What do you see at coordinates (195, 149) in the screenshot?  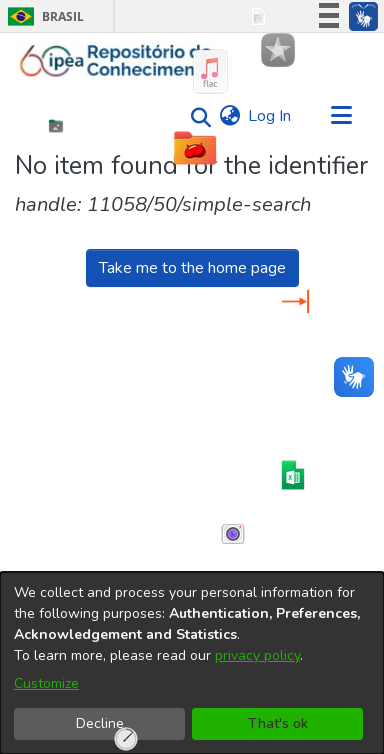 I see `open android jelly bean system folder` at bounding box center [195, 149].